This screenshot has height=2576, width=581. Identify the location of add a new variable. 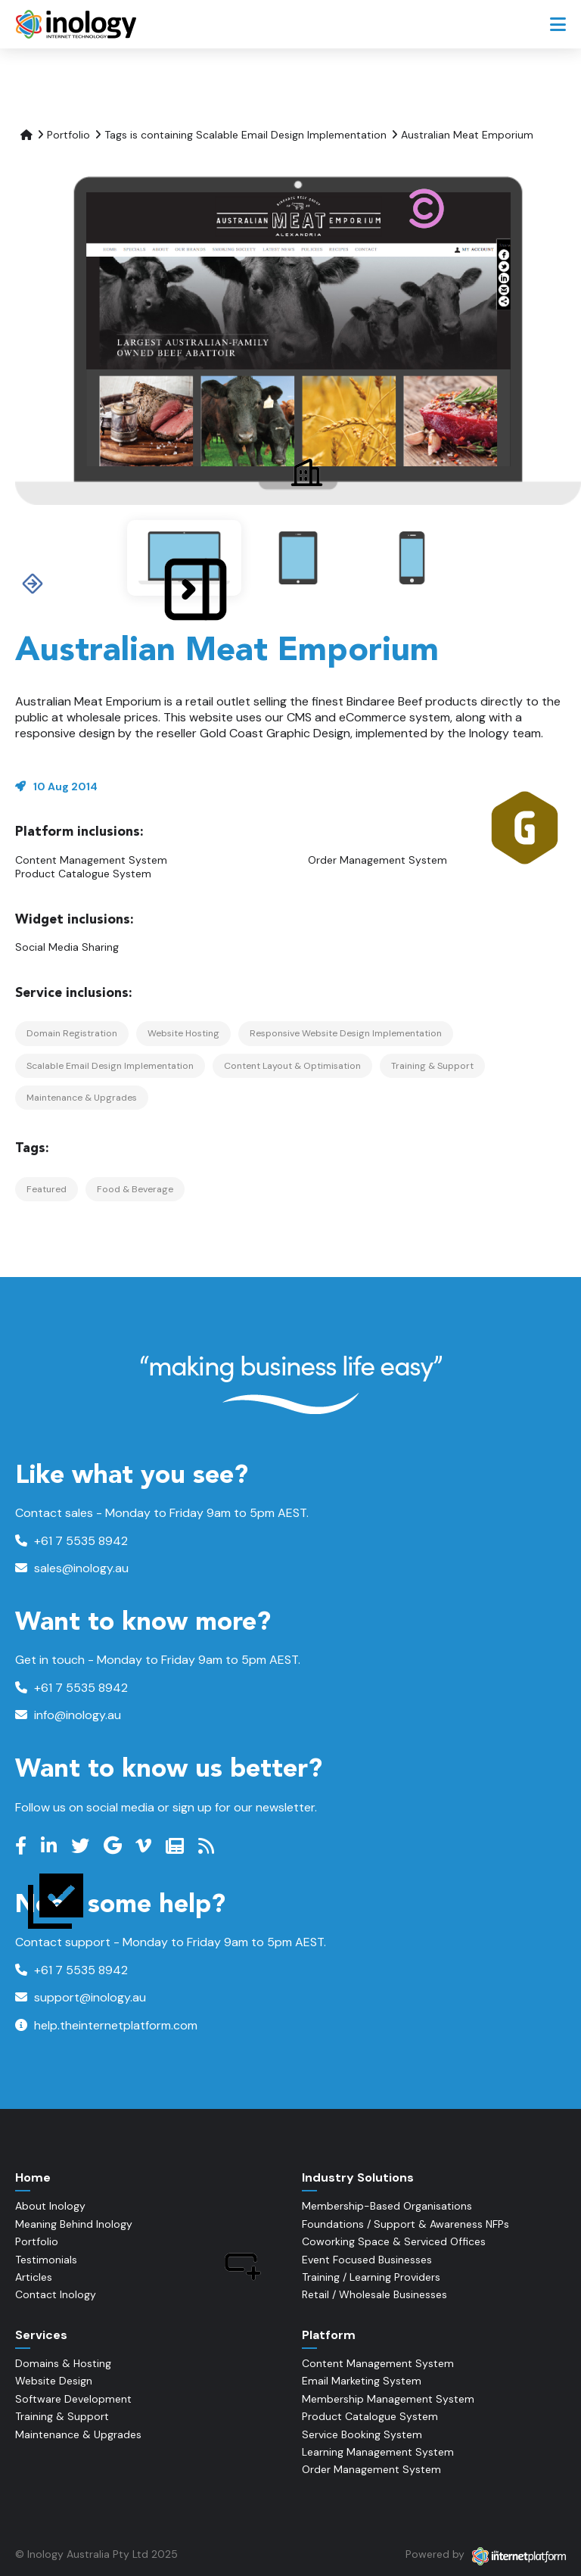
(241, 2262).